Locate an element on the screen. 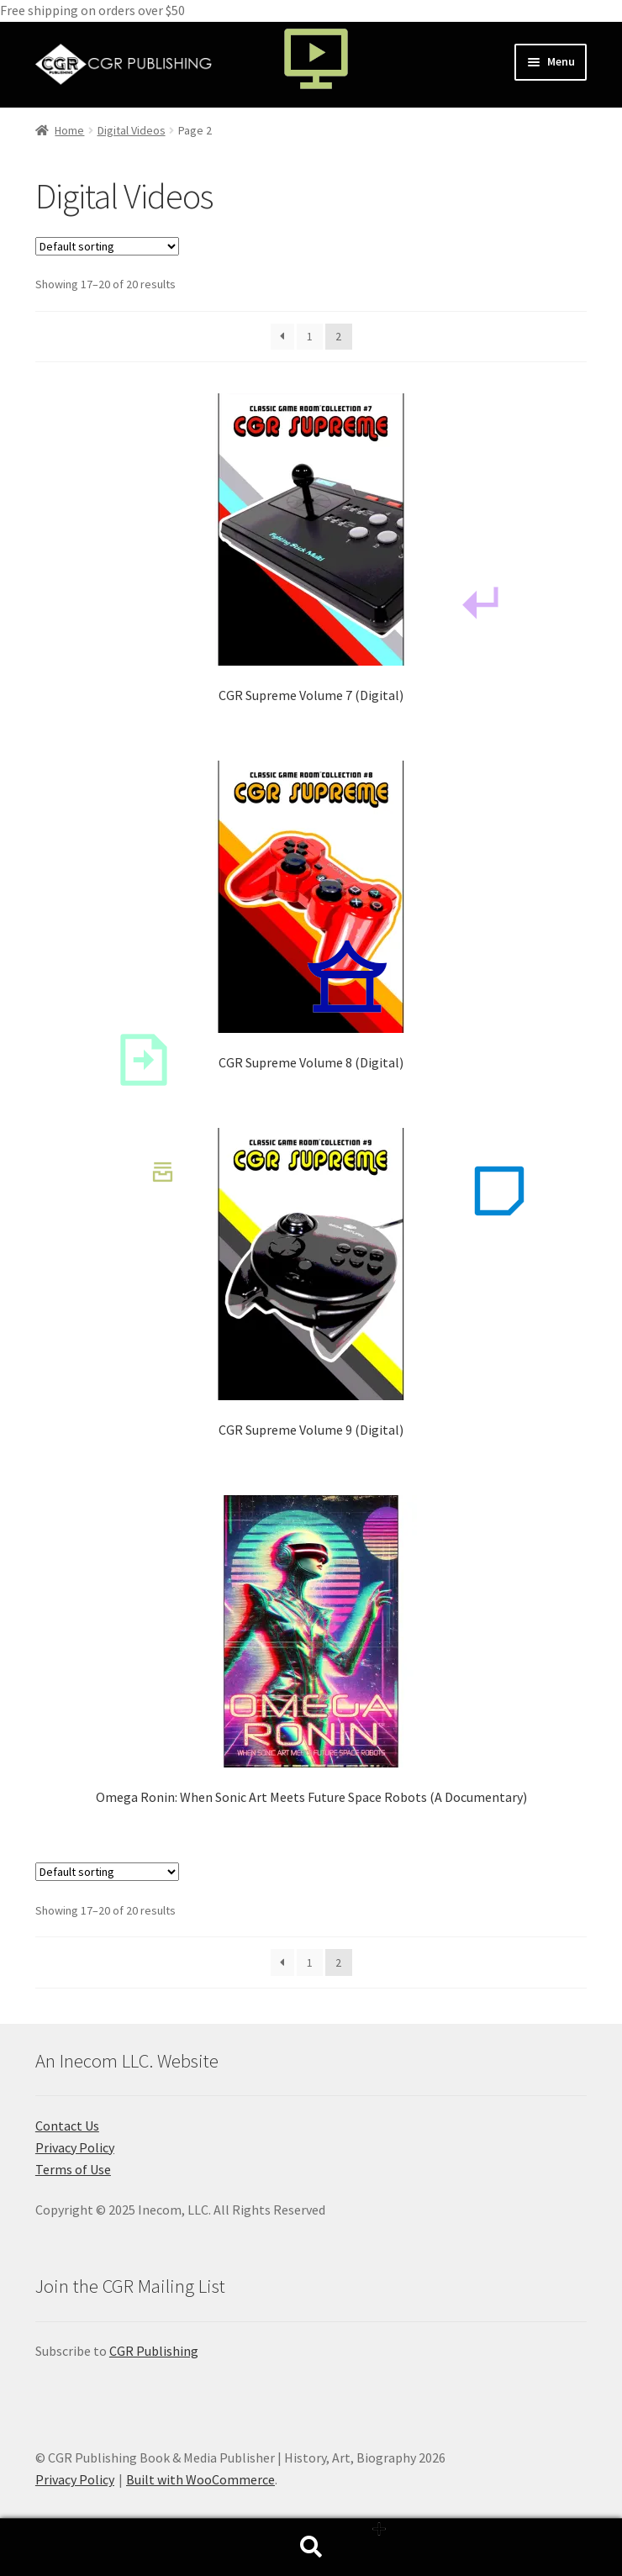 The width and height of the screenshot is (622, 2576). create a new sticky note is located at coordinates (499, 1191).